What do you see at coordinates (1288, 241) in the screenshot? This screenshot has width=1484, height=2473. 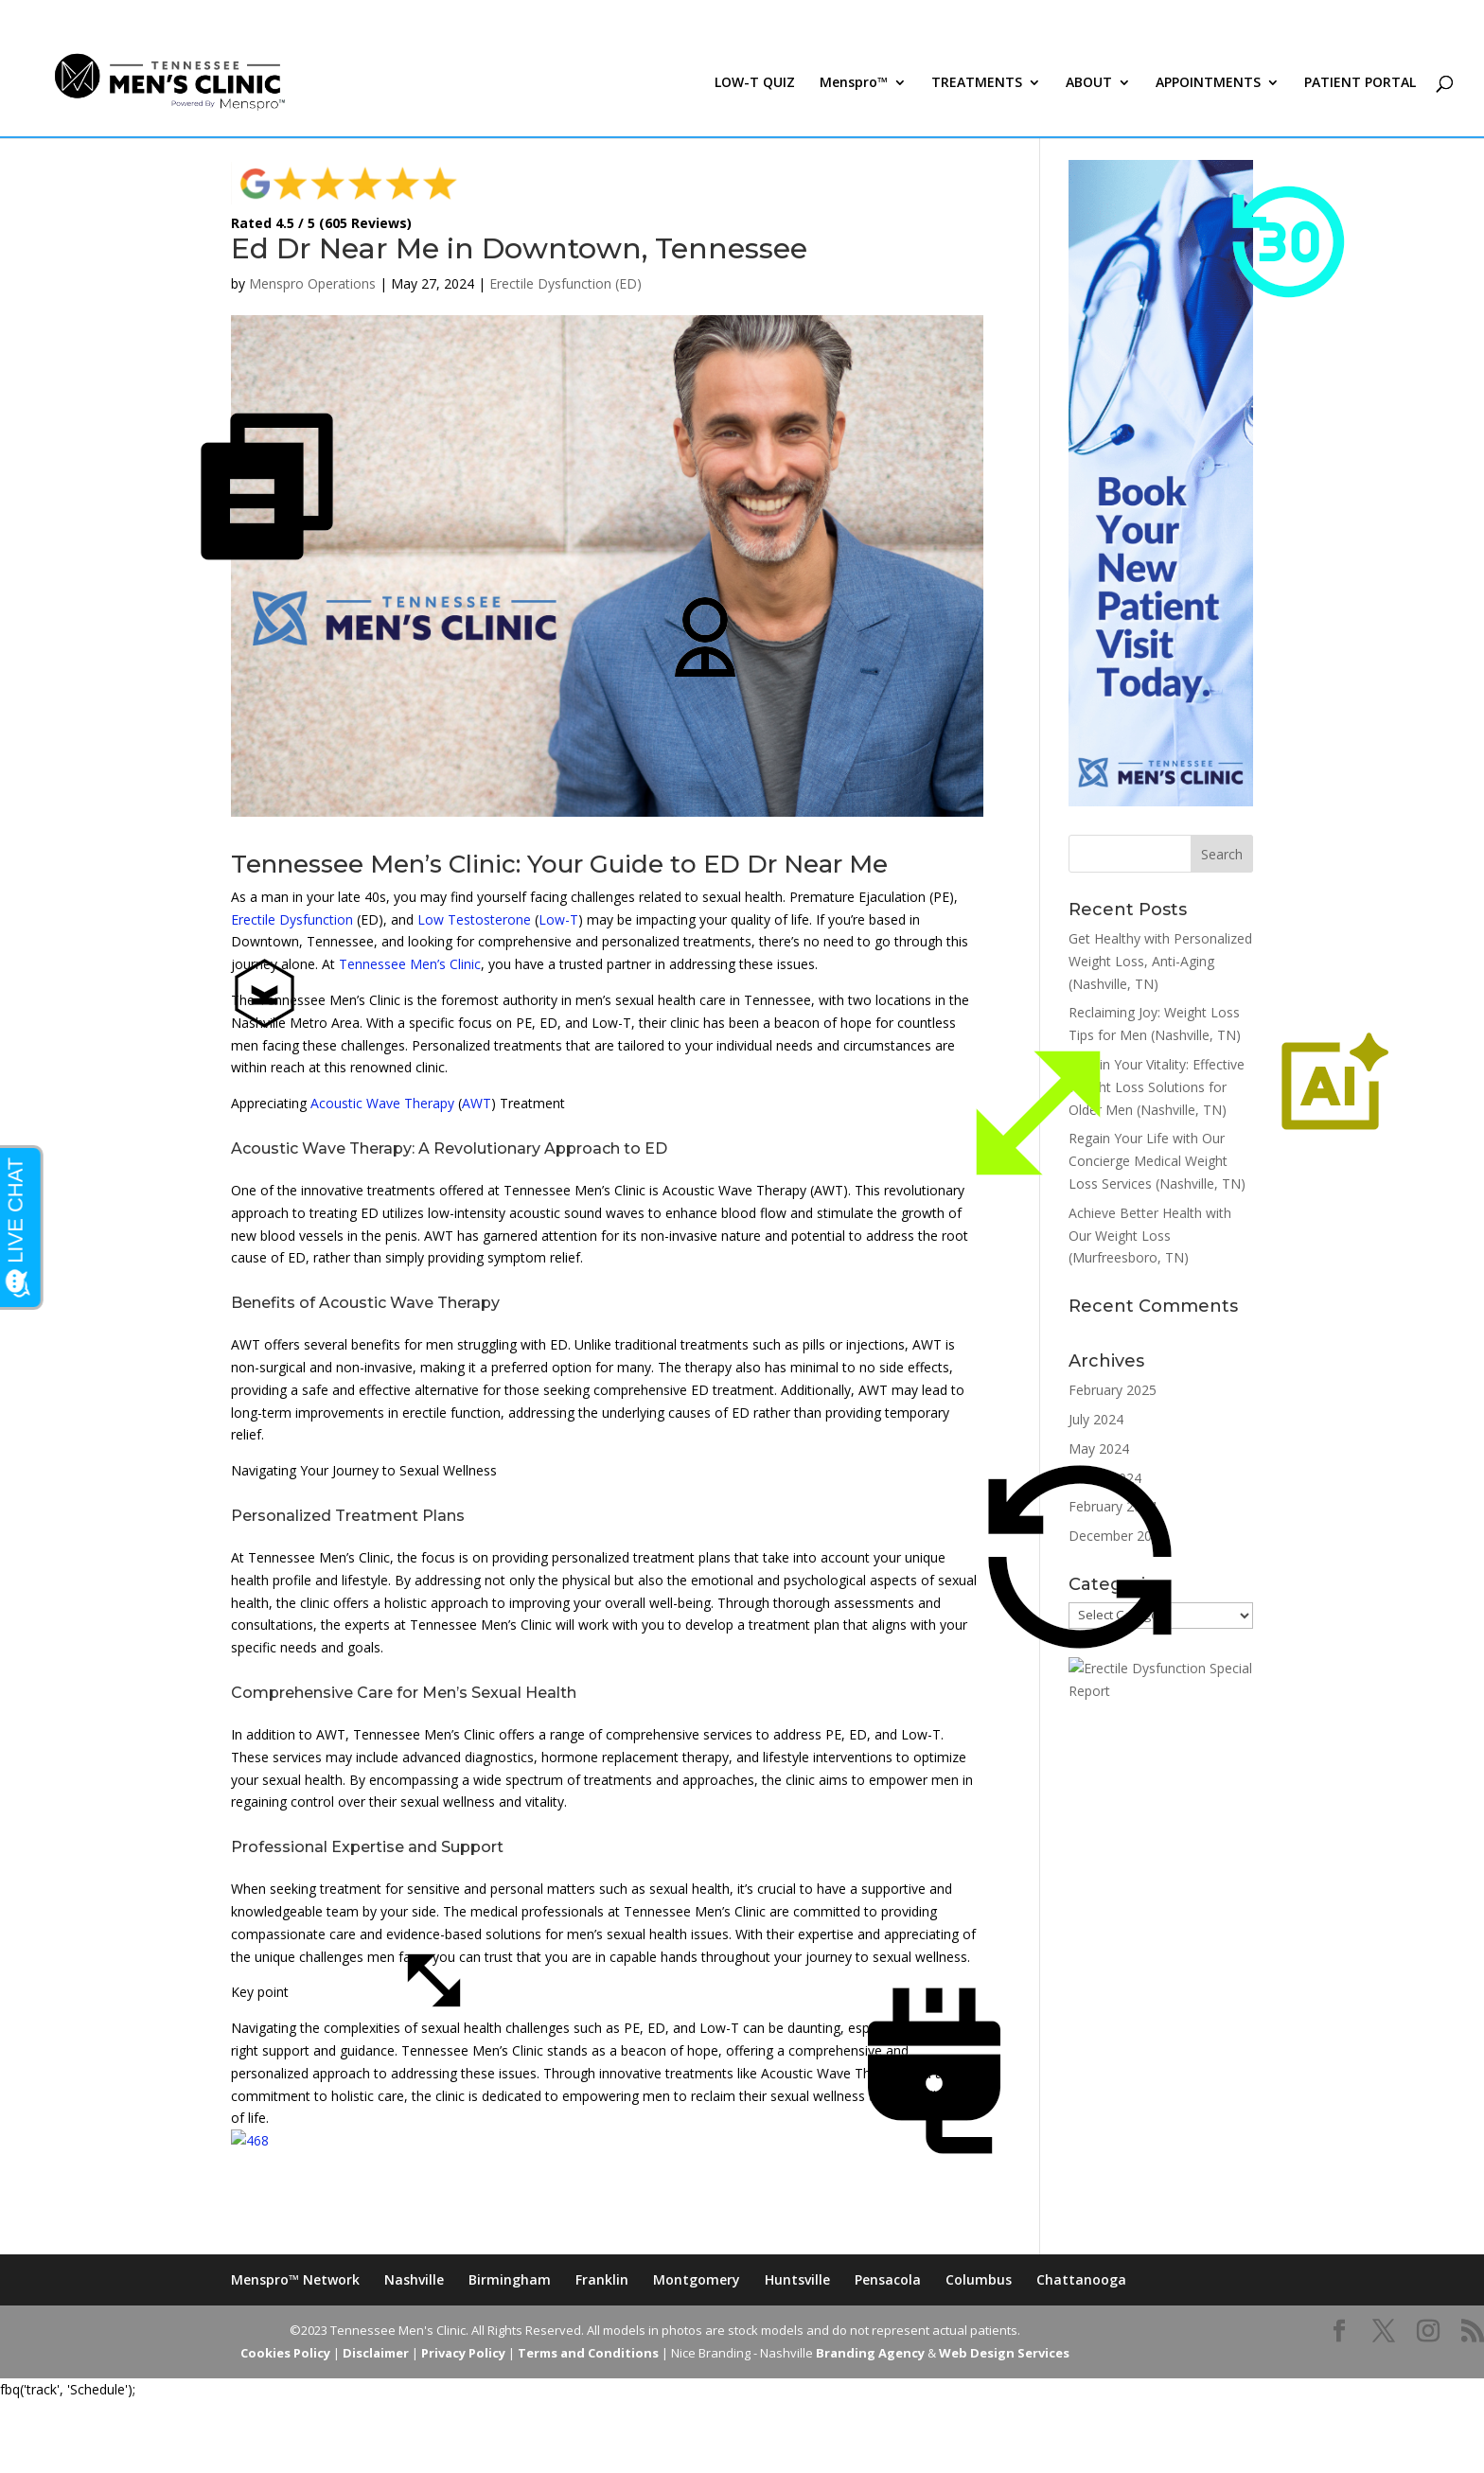 I see `rewind 30 seconds` at bounding box center [1288, 241].